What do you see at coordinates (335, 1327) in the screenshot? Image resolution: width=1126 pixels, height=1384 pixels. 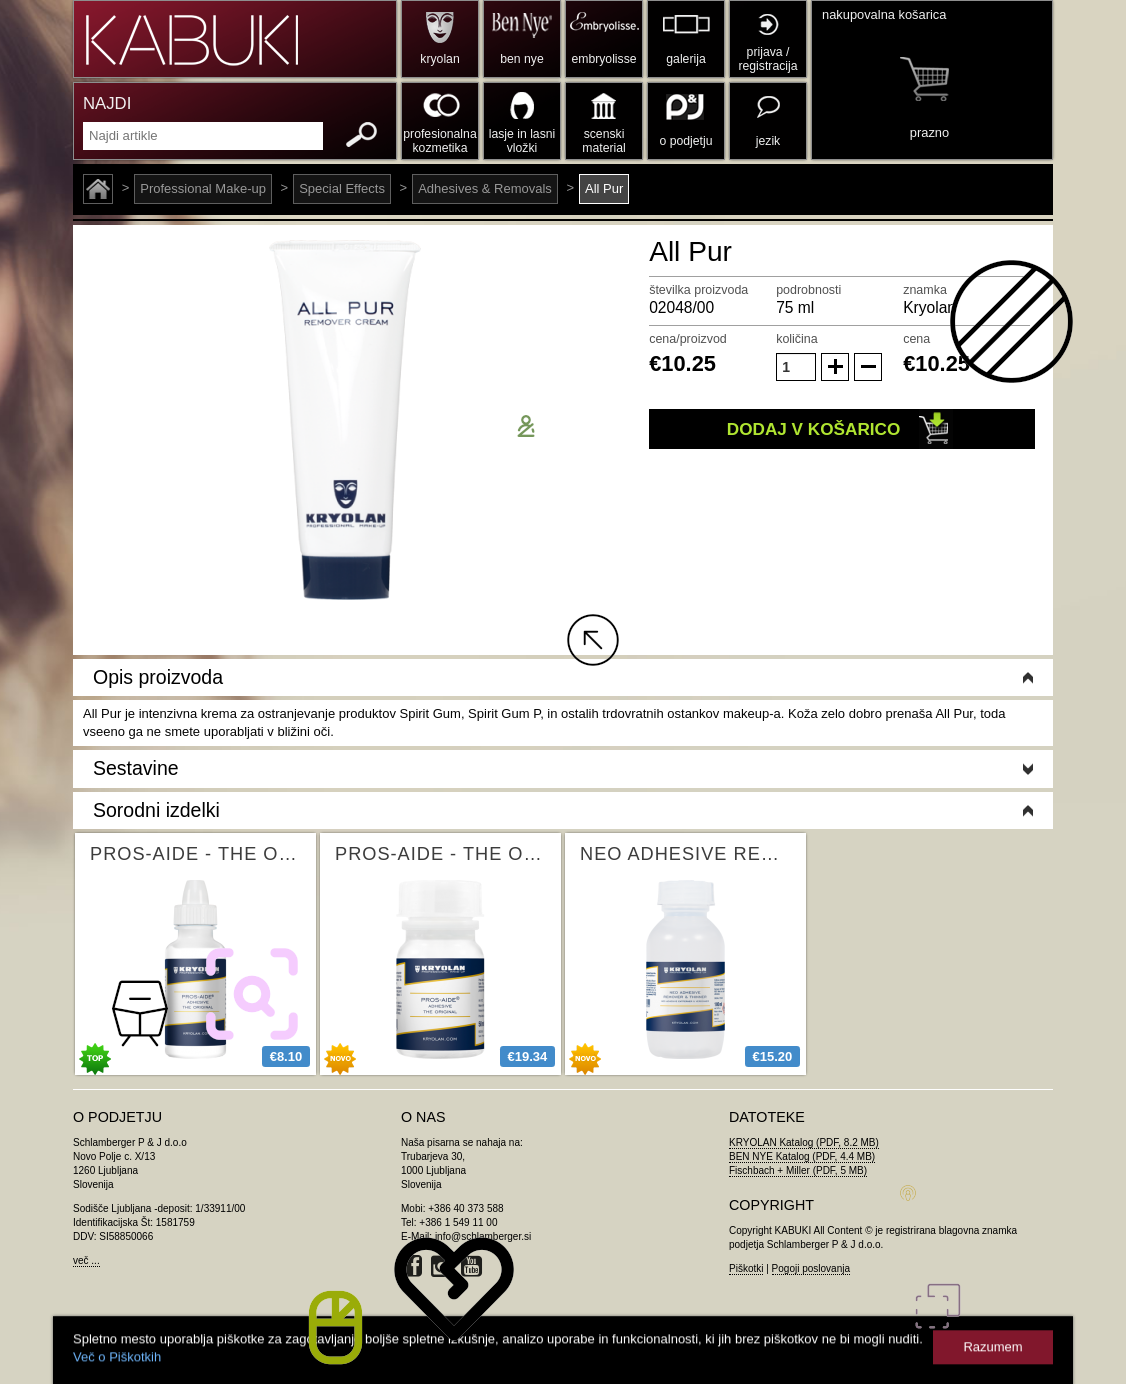 I see `right-click action or context menu trigger` at bounding box center [335, 1327].